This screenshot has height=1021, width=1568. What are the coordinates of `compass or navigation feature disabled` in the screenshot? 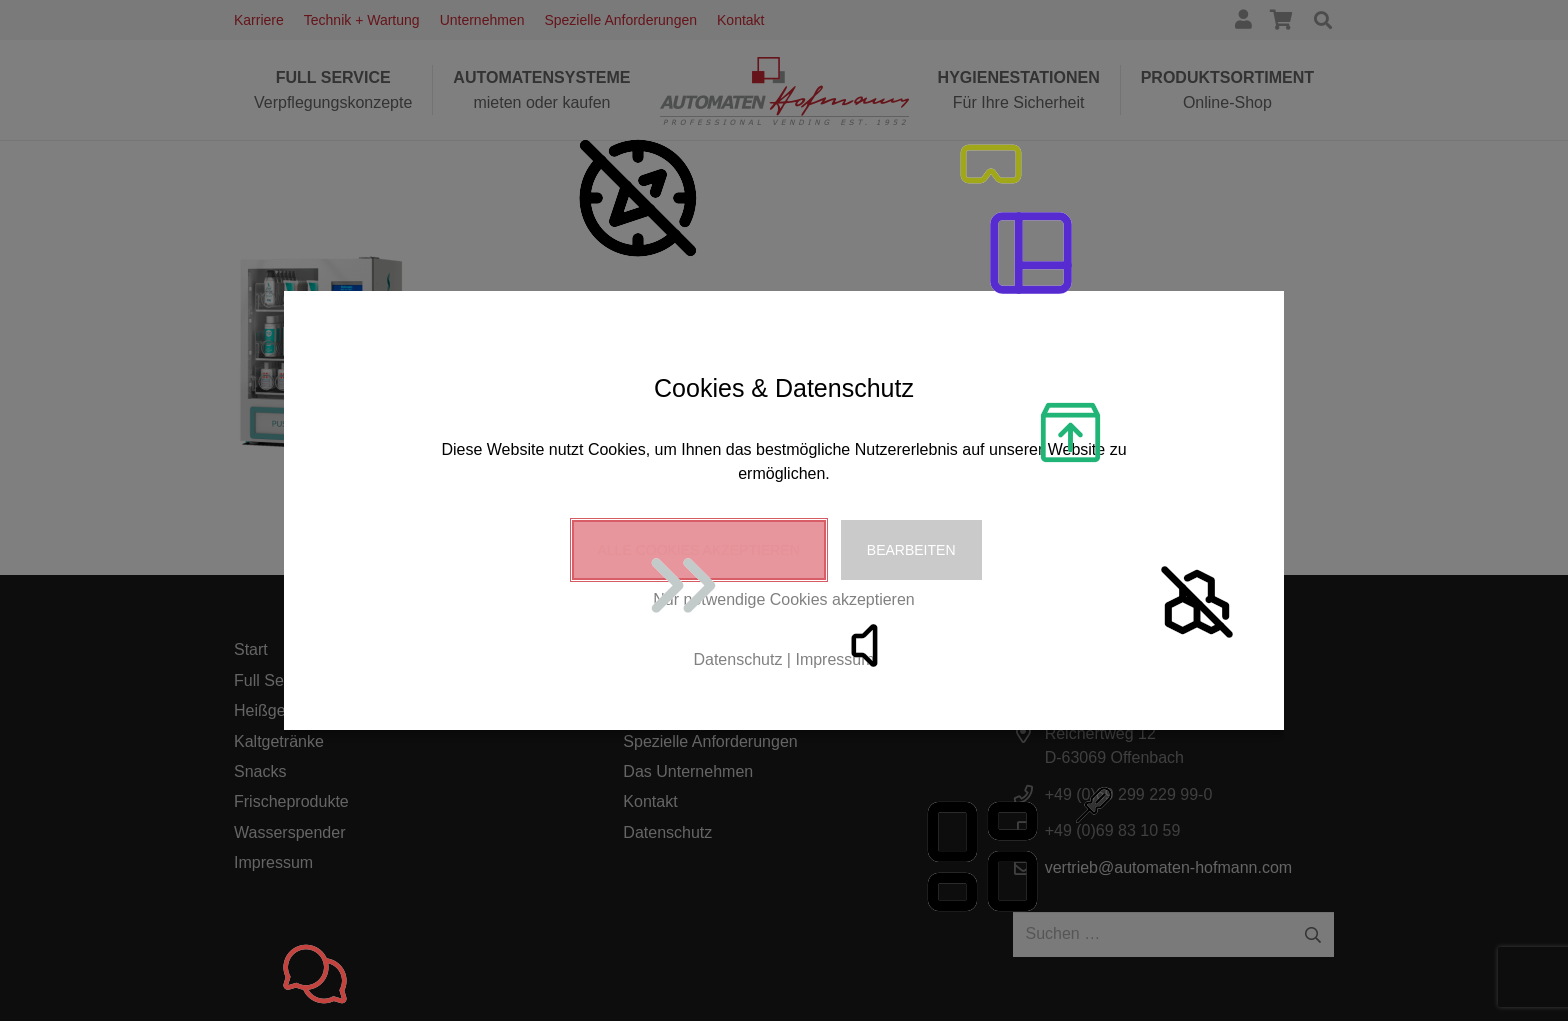 It's located at (638, 198).